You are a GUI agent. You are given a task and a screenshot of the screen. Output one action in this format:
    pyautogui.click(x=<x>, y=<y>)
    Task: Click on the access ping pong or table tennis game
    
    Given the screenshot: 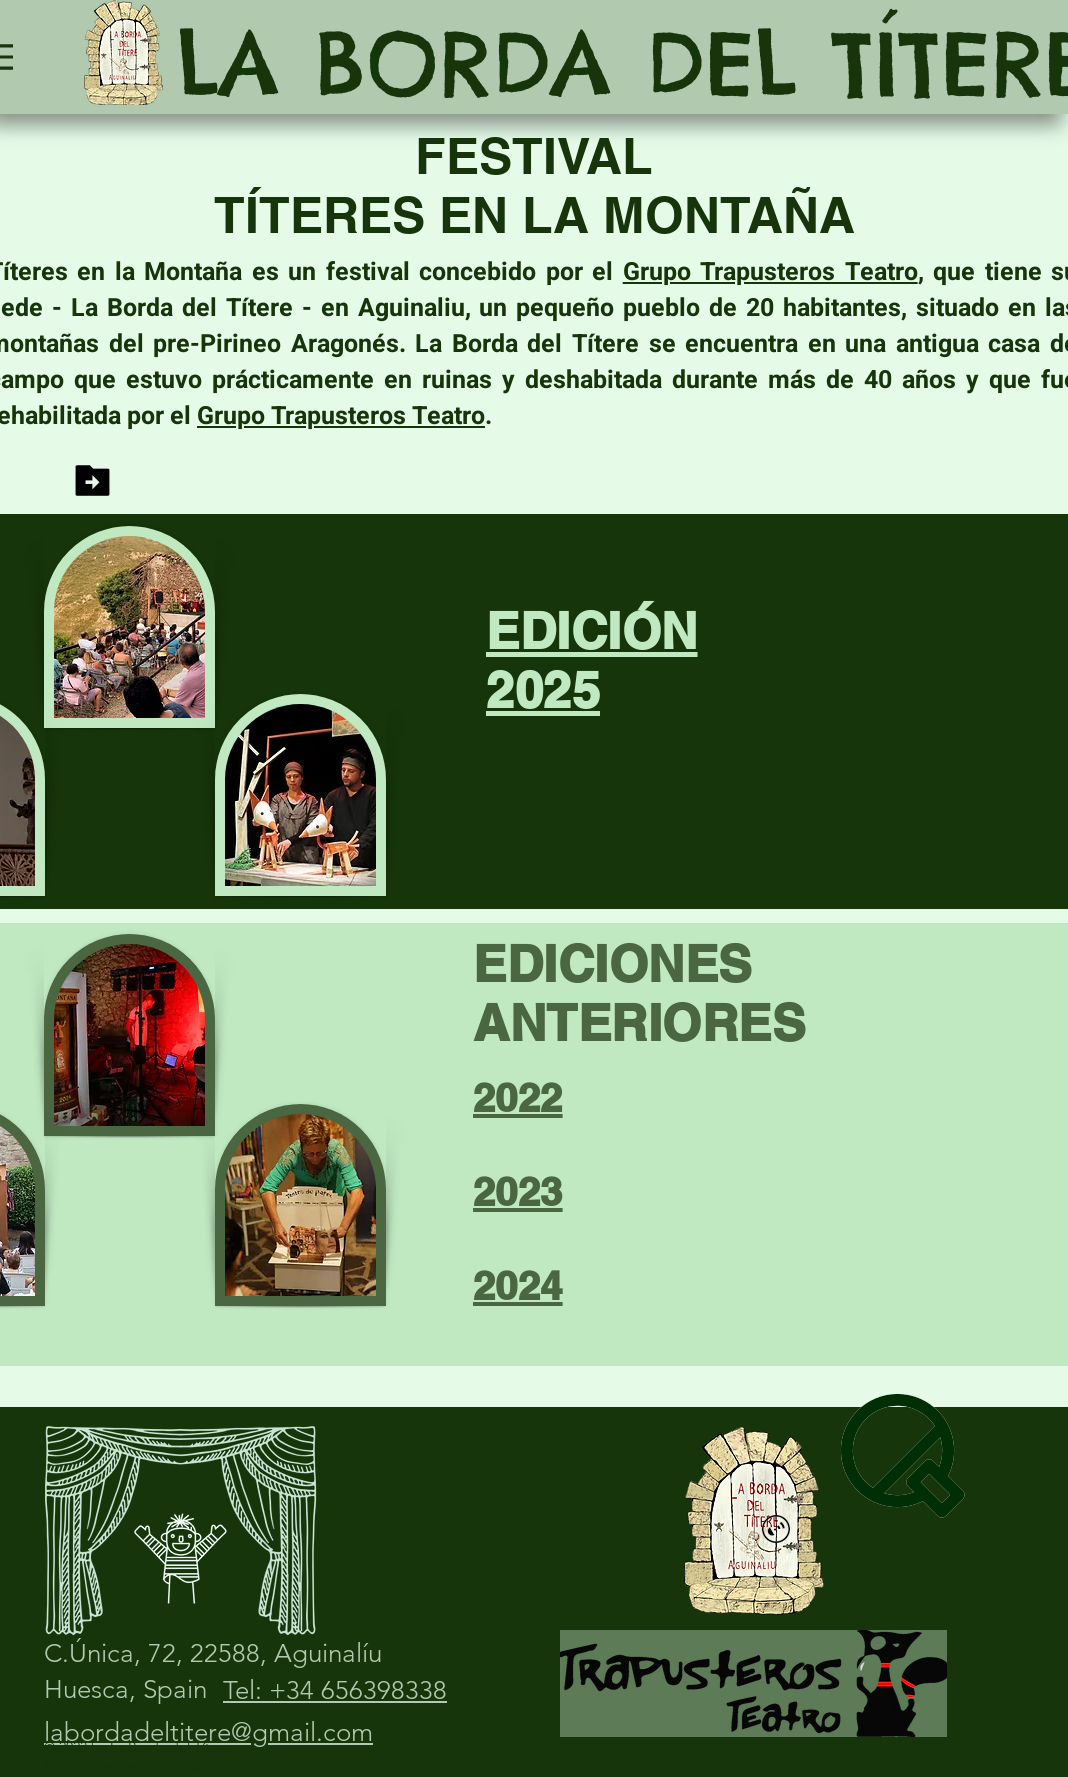 What is the action you would take?
    pyautogui.click(x=900, y=1453)
    